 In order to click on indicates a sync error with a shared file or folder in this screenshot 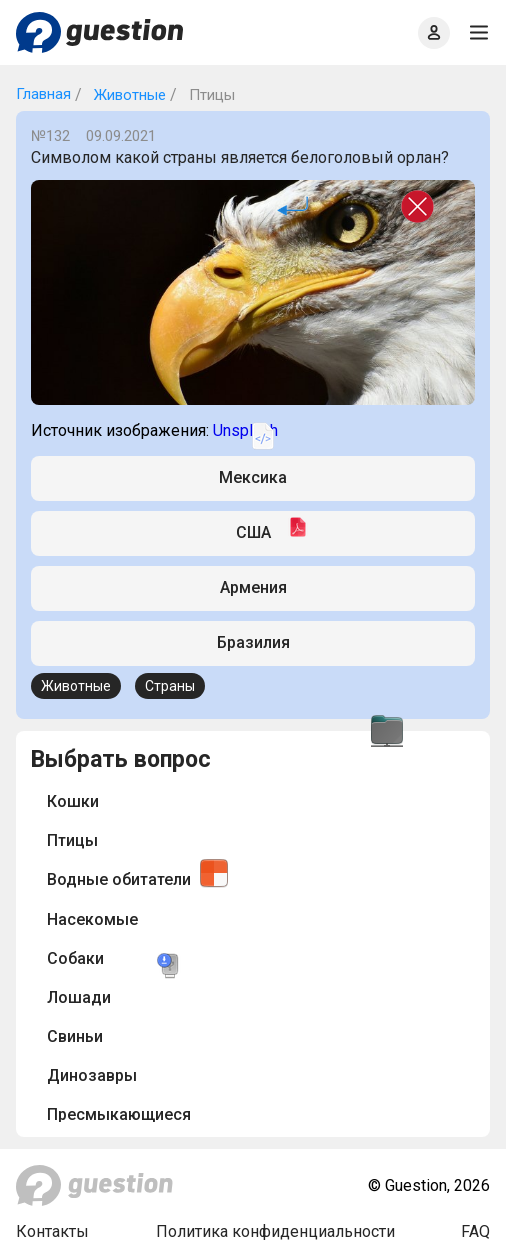, I will do `click(417, 206)`.